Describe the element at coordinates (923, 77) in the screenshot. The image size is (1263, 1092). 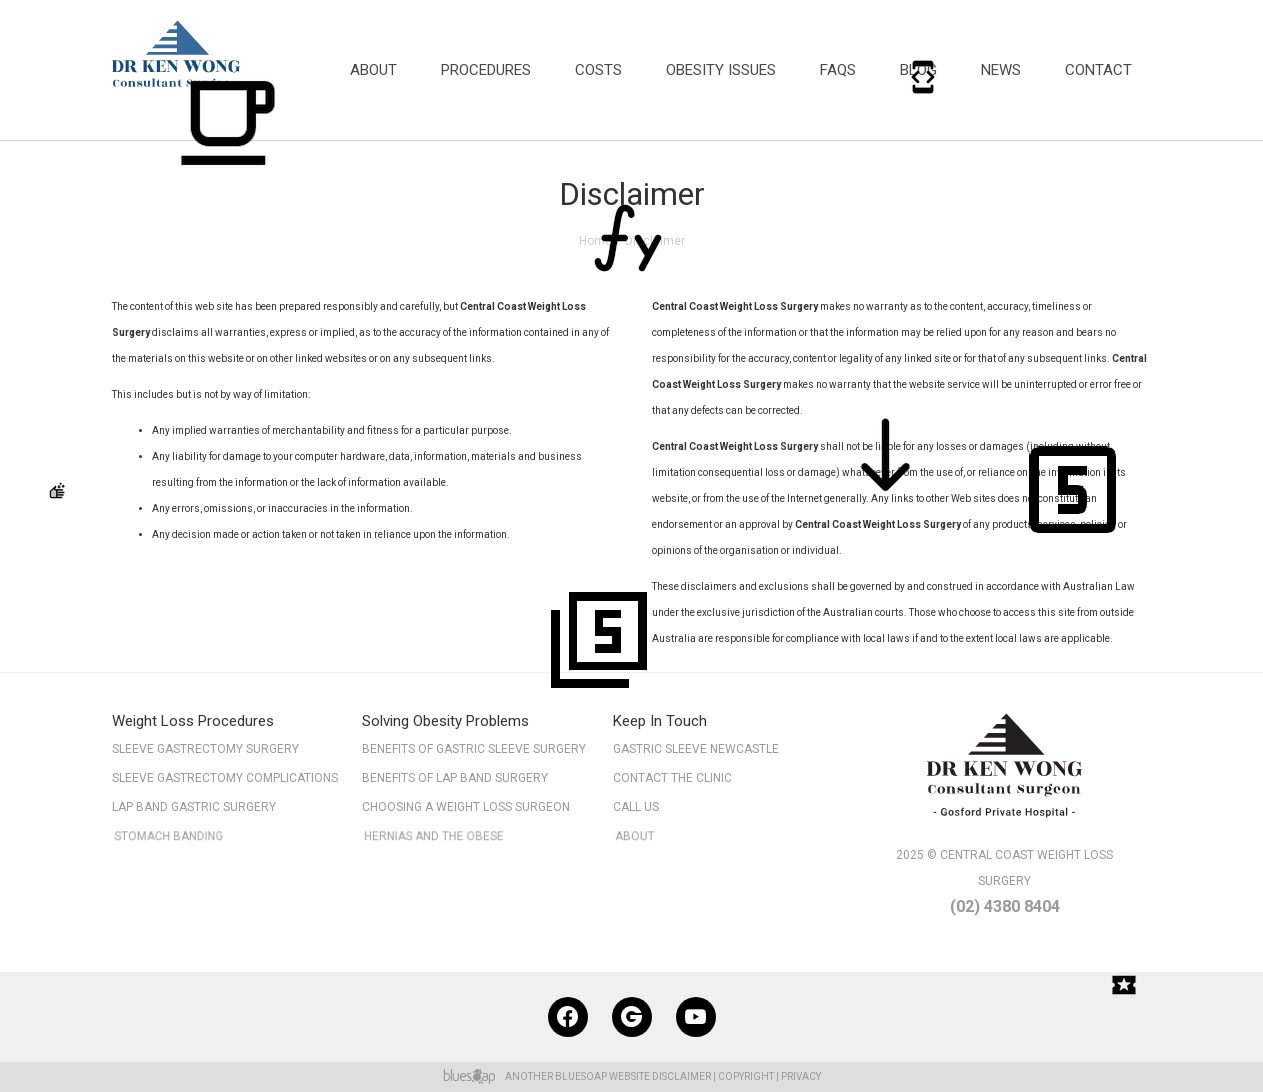
I see `access developer mode settings` at that location.